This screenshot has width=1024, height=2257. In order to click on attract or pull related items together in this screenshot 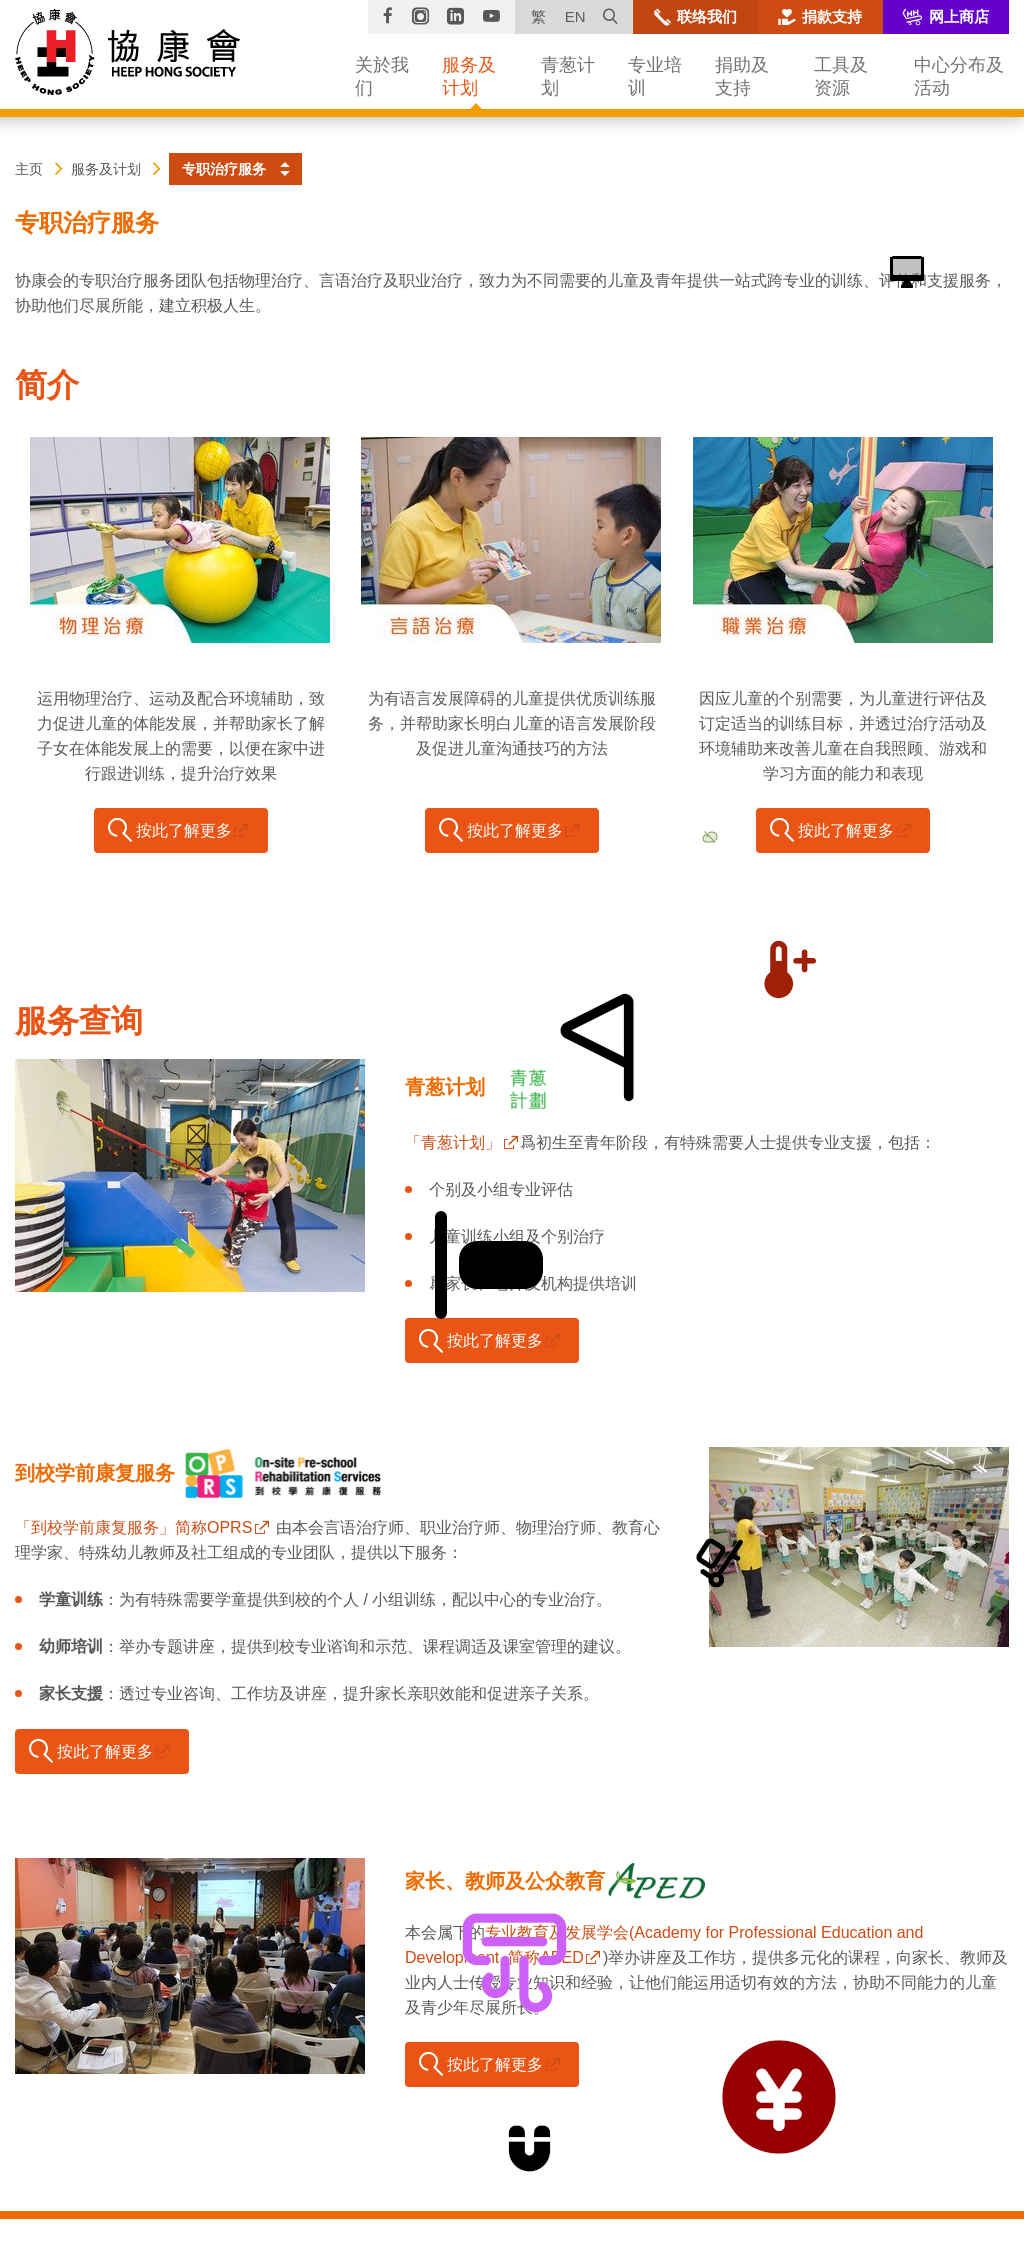, I will do `click(529, 2148)`.